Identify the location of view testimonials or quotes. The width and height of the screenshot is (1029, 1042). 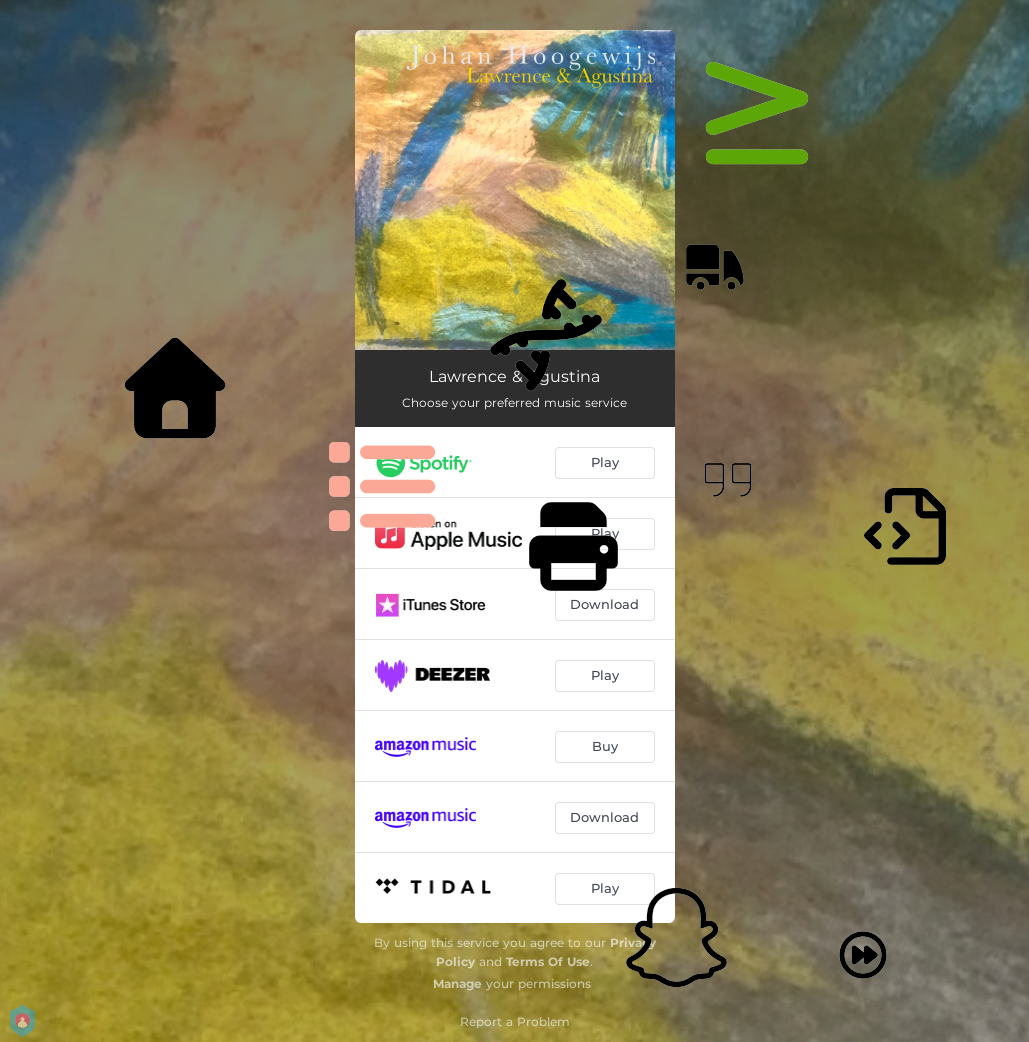
(728, 479).